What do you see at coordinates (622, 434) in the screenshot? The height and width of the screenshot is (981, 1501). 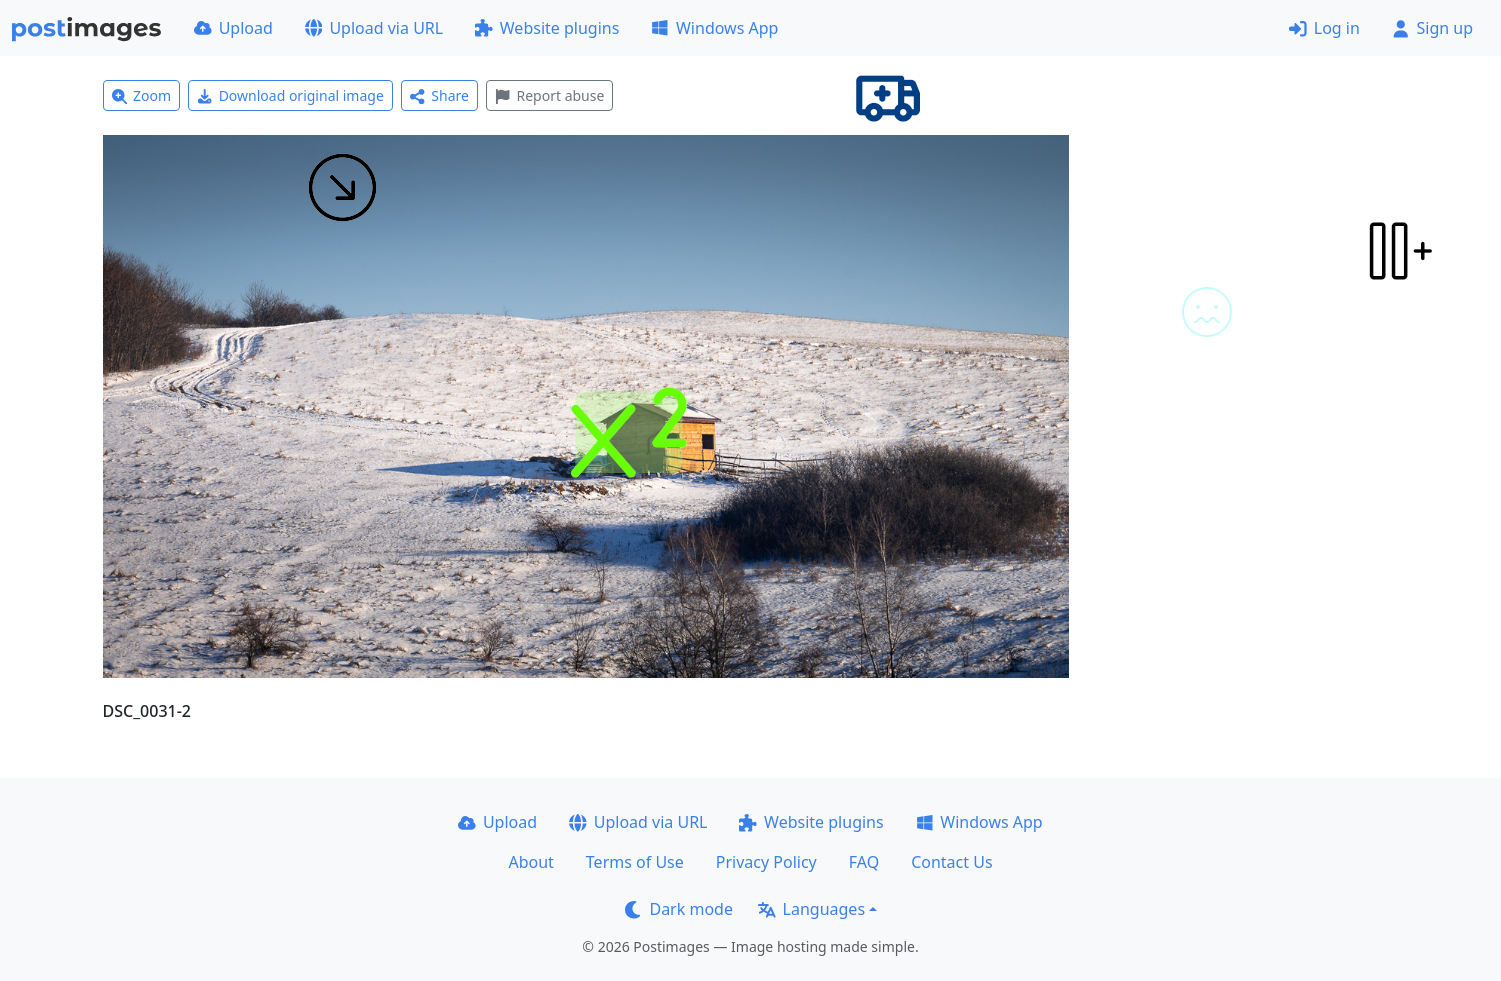 I see `format text as superscript` at bounding box center [622, 434].